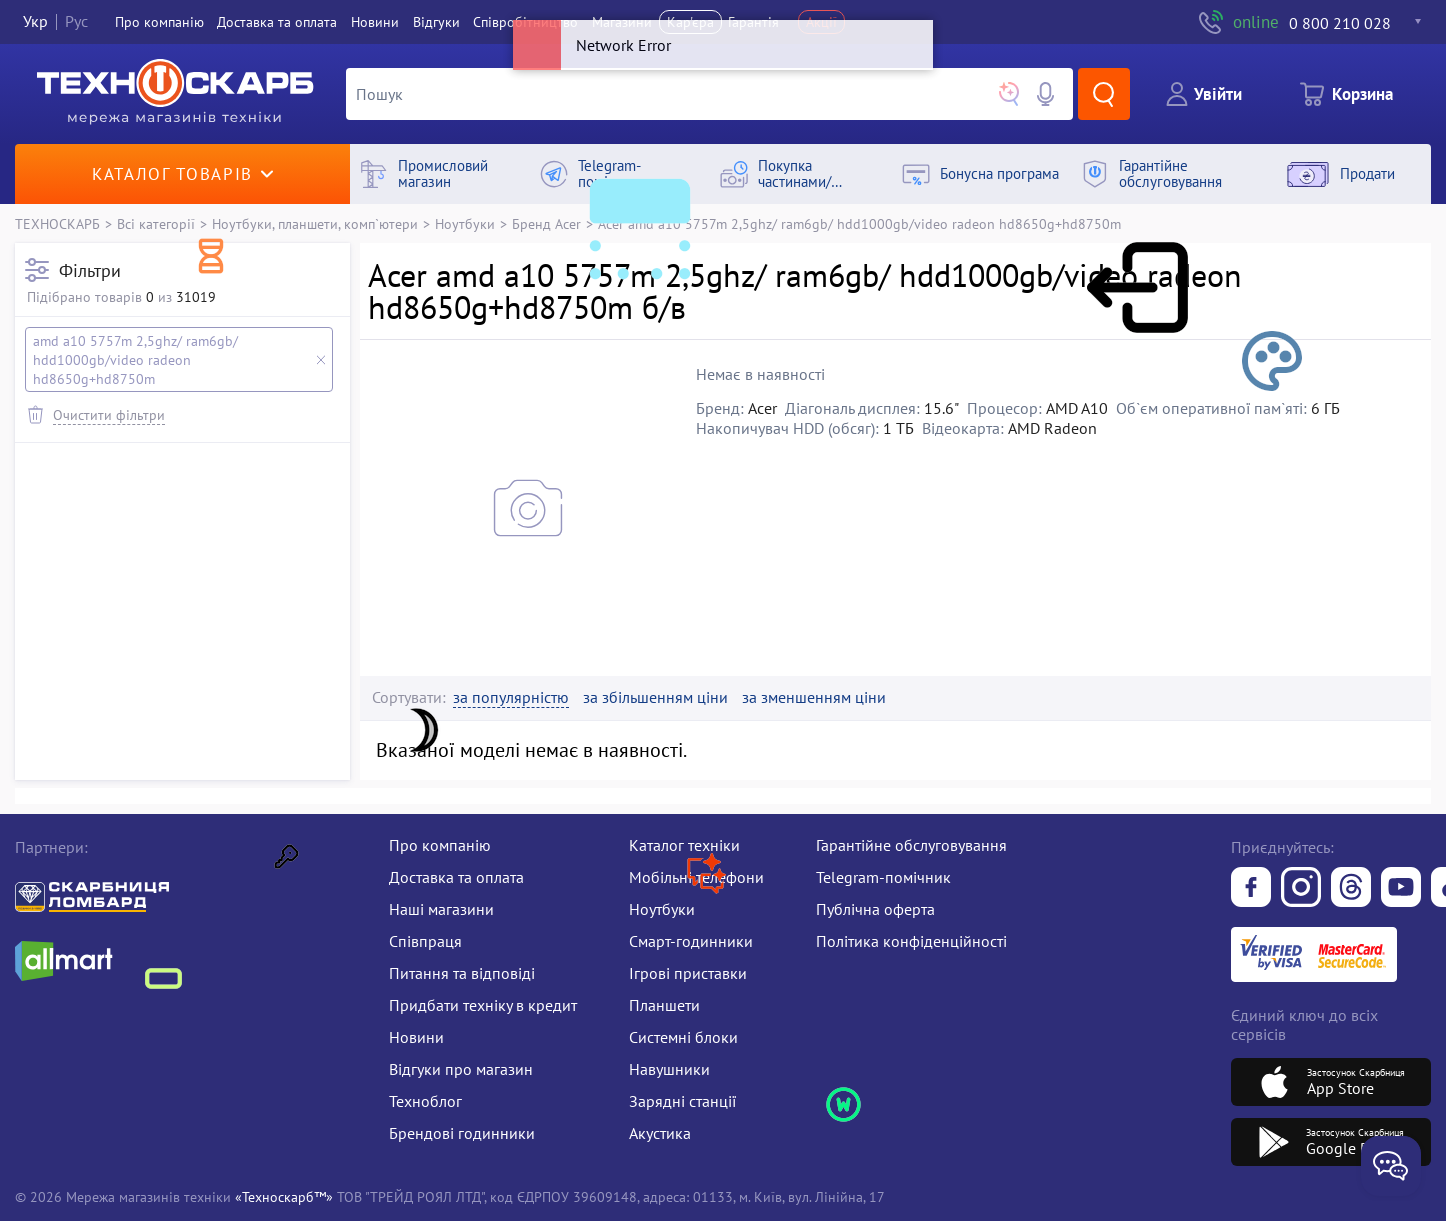 Image resolution: width=1446 pixels, height=1221 pixels. Describe the element at coordinates (211, 256) in the screenshot. I see `indicates loading or processing in progress` at that location.